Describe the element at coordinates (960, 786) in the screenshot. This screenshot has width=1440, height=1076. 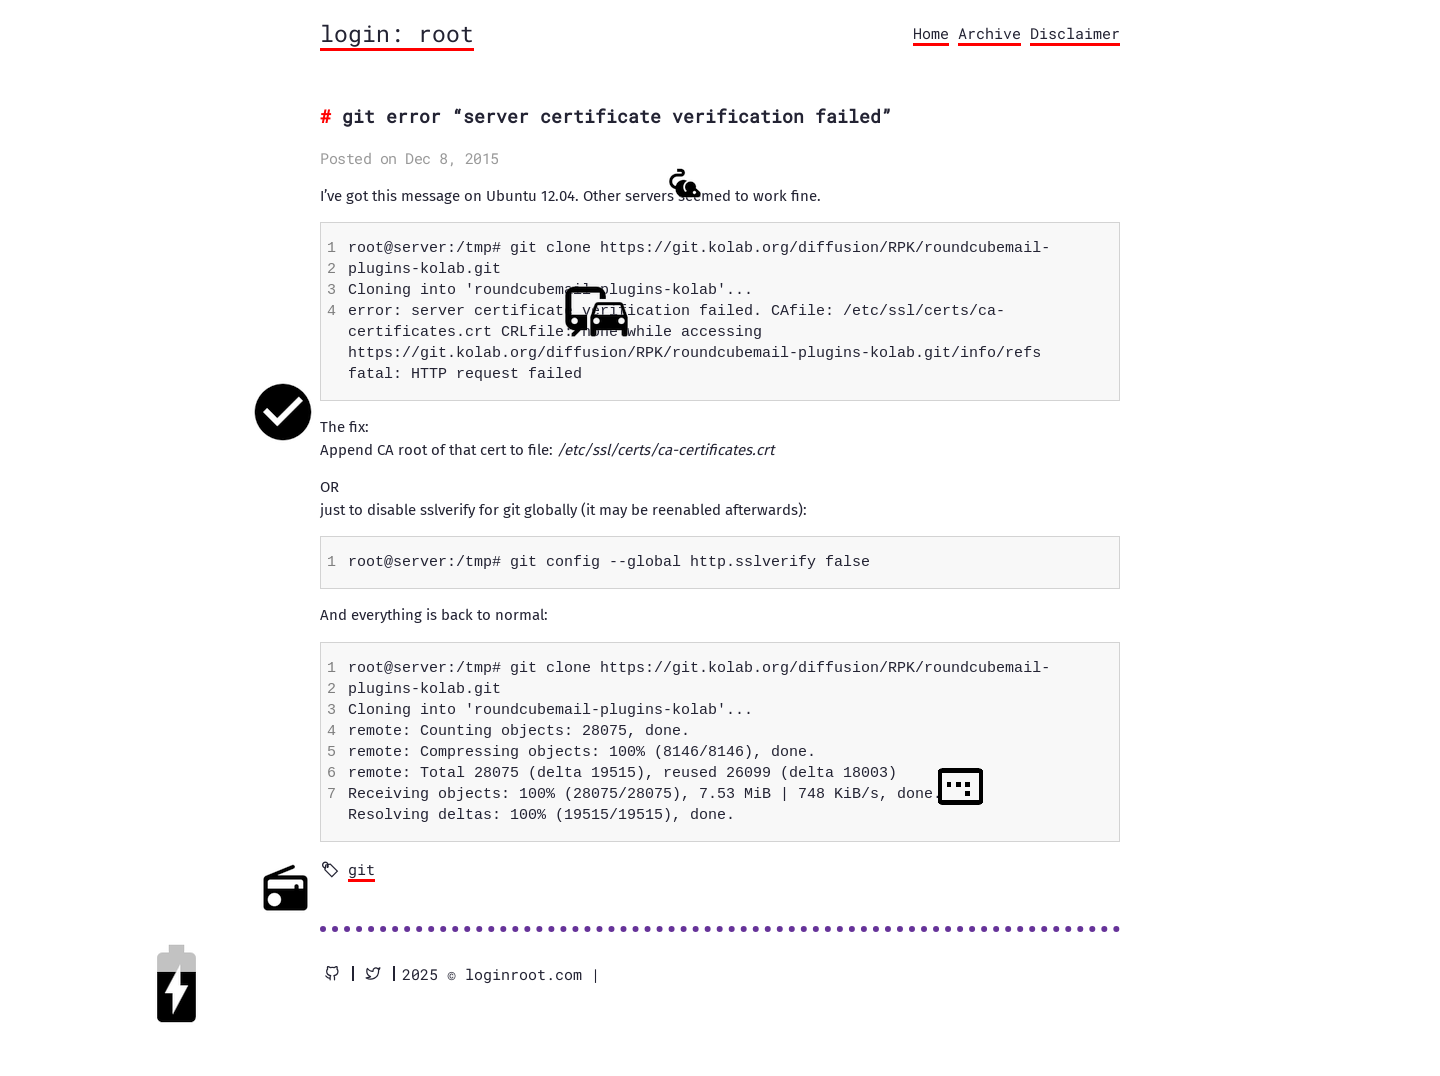
I see `adjust image aspect ratio settings` at that location.